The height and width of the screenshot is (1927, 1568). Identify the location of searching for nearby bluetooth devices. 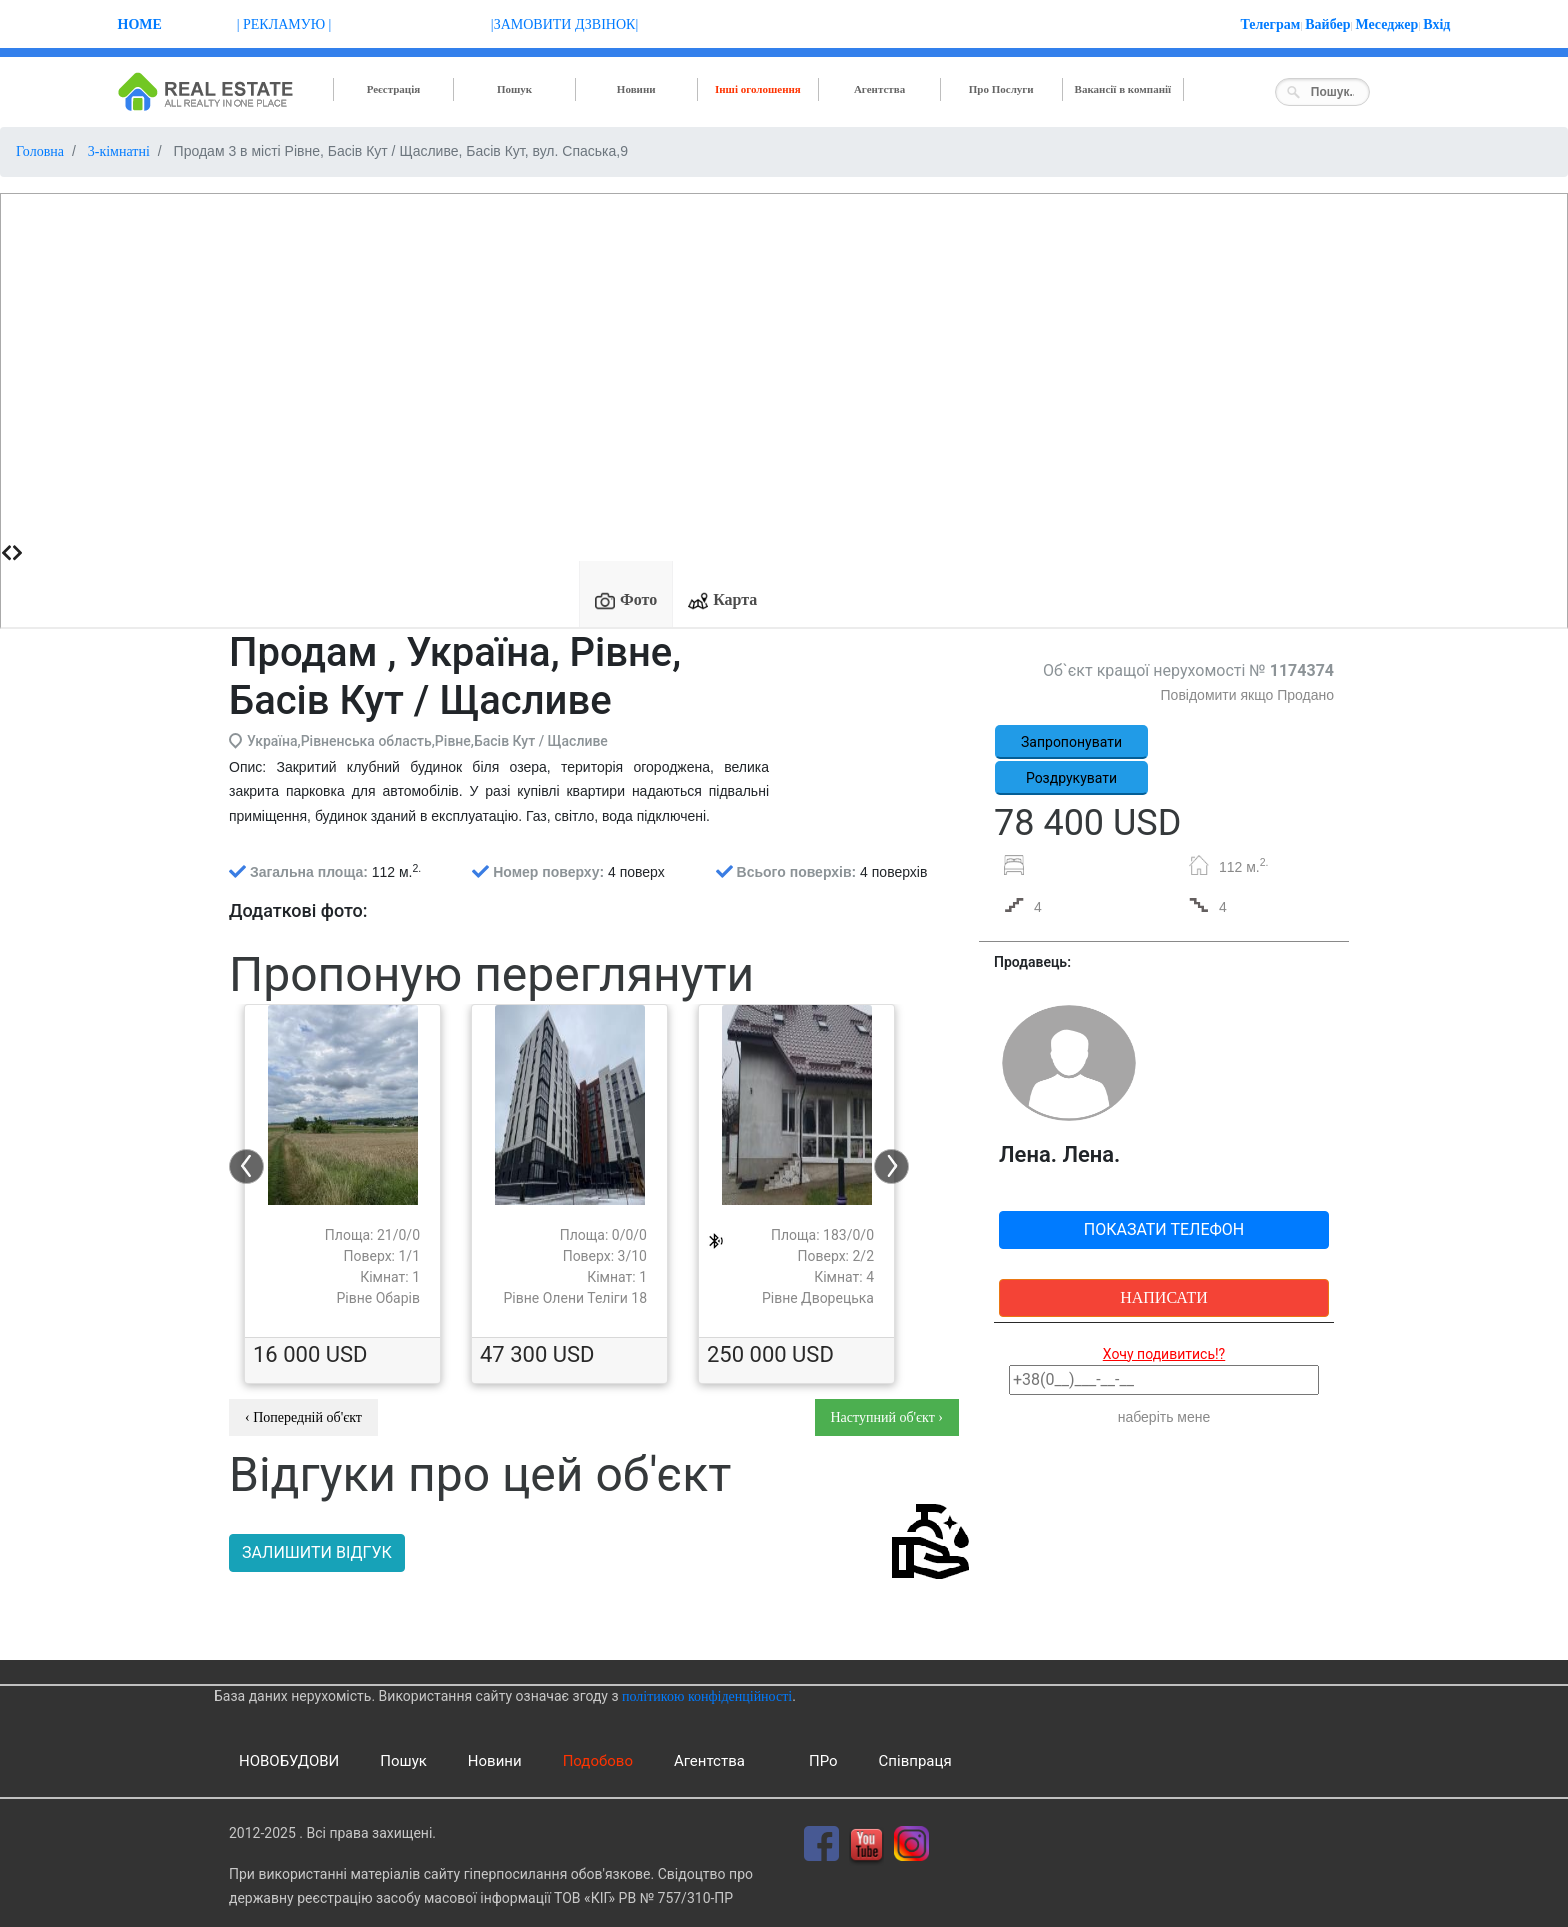
(716, 1241).